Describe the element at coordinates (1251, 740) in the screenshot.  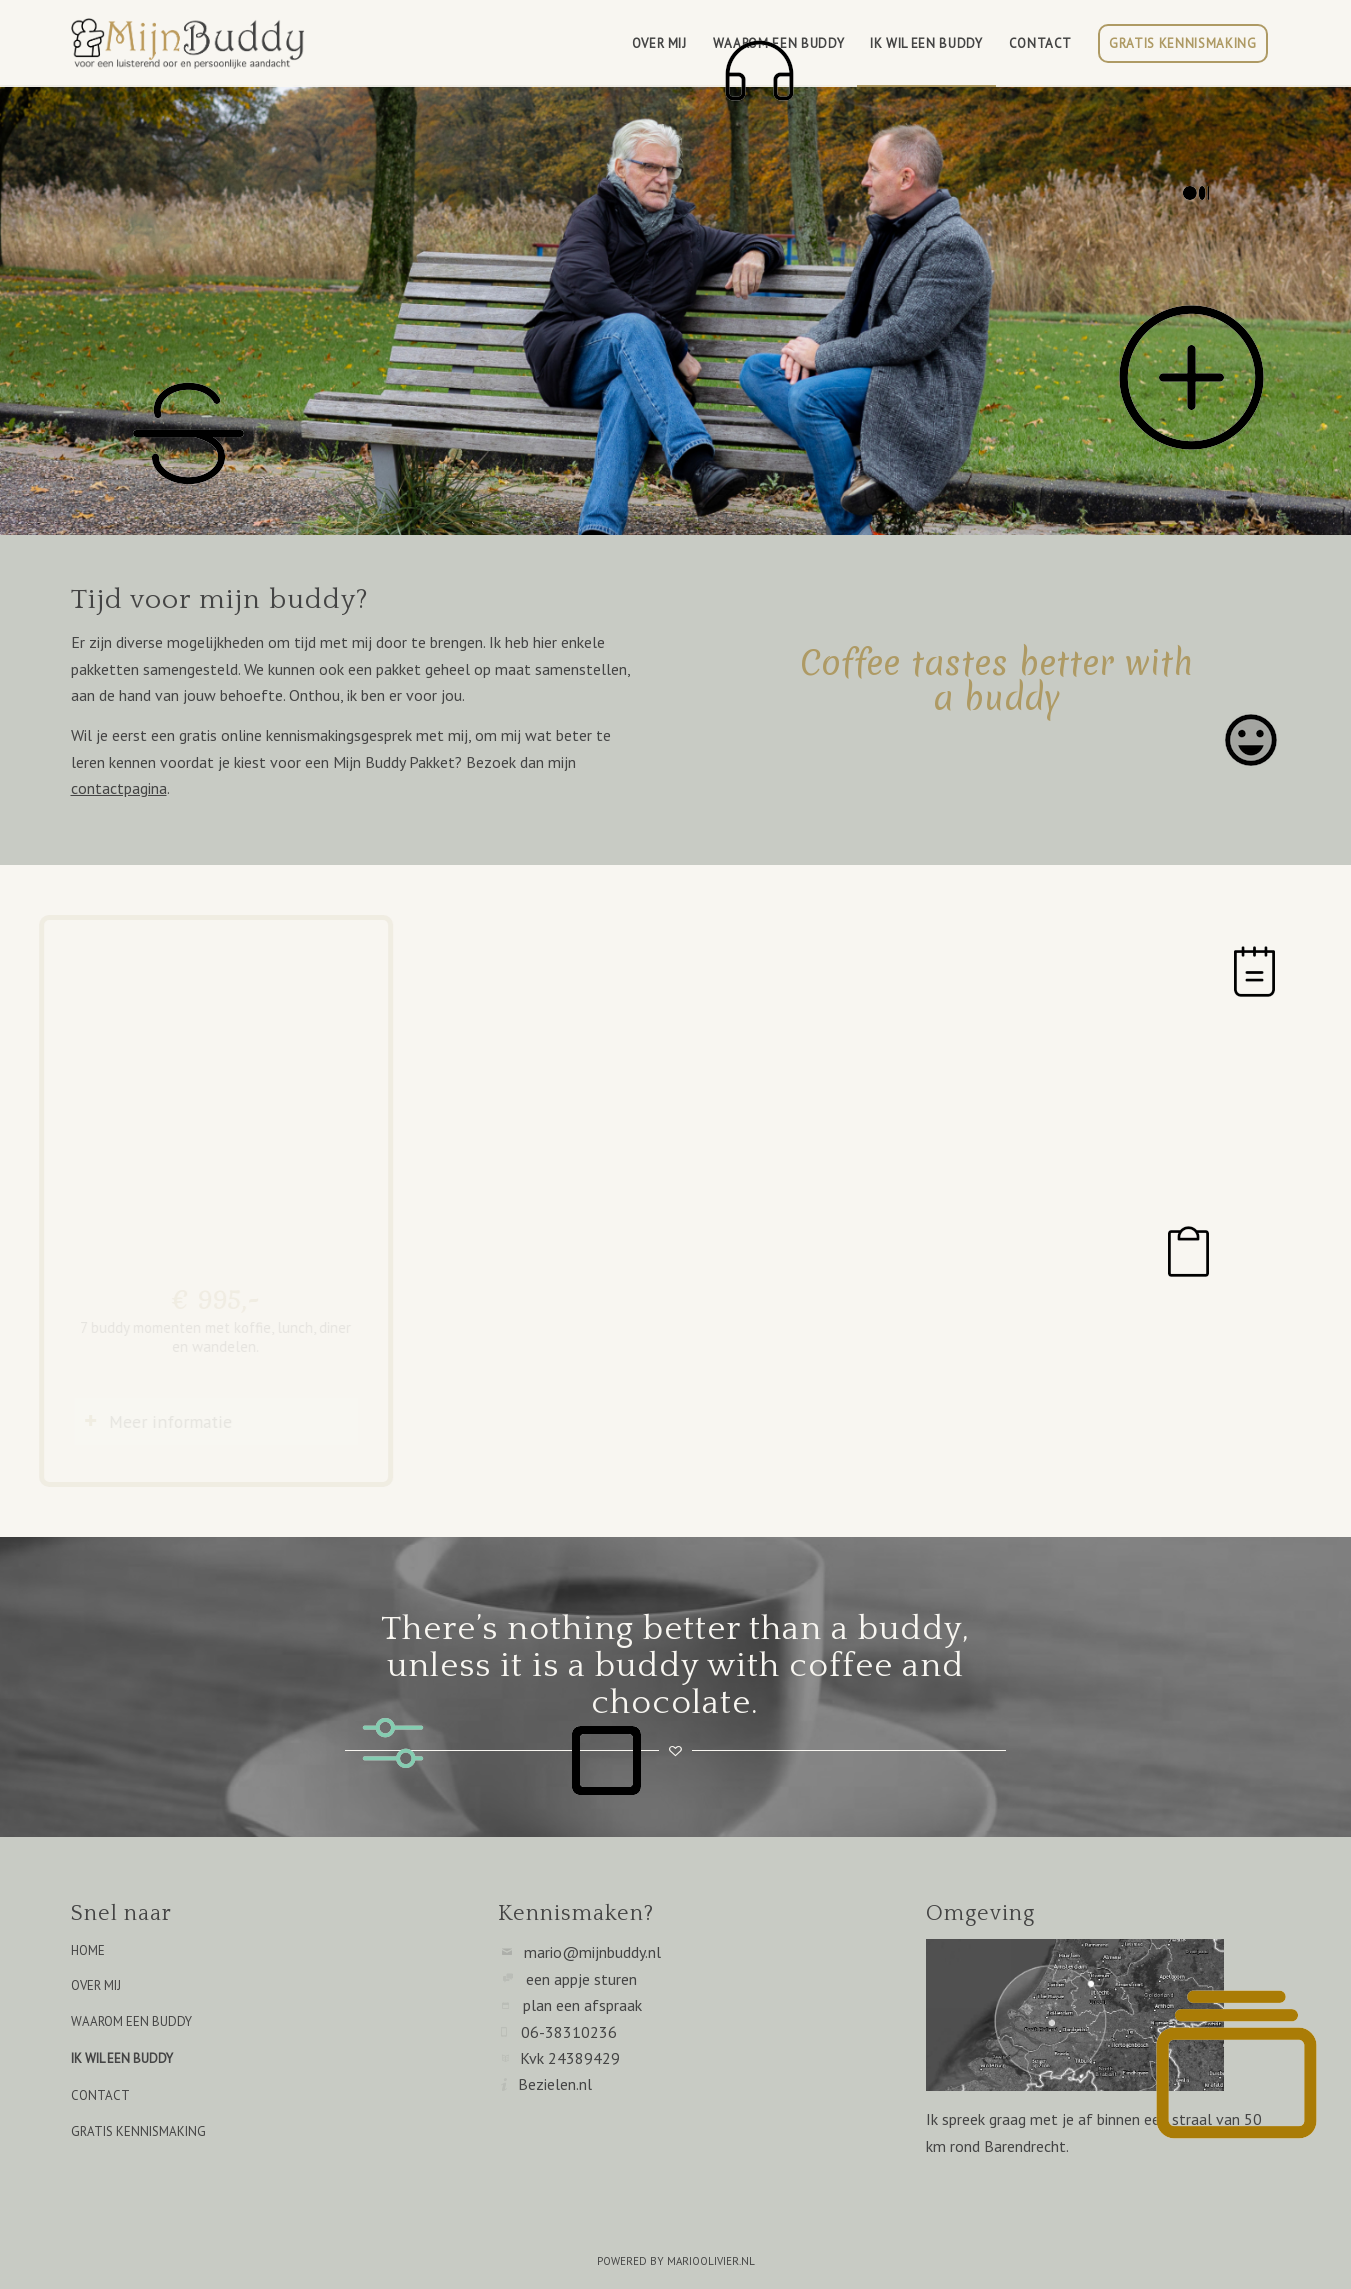
I see `add an emoji or reaction` at that location.